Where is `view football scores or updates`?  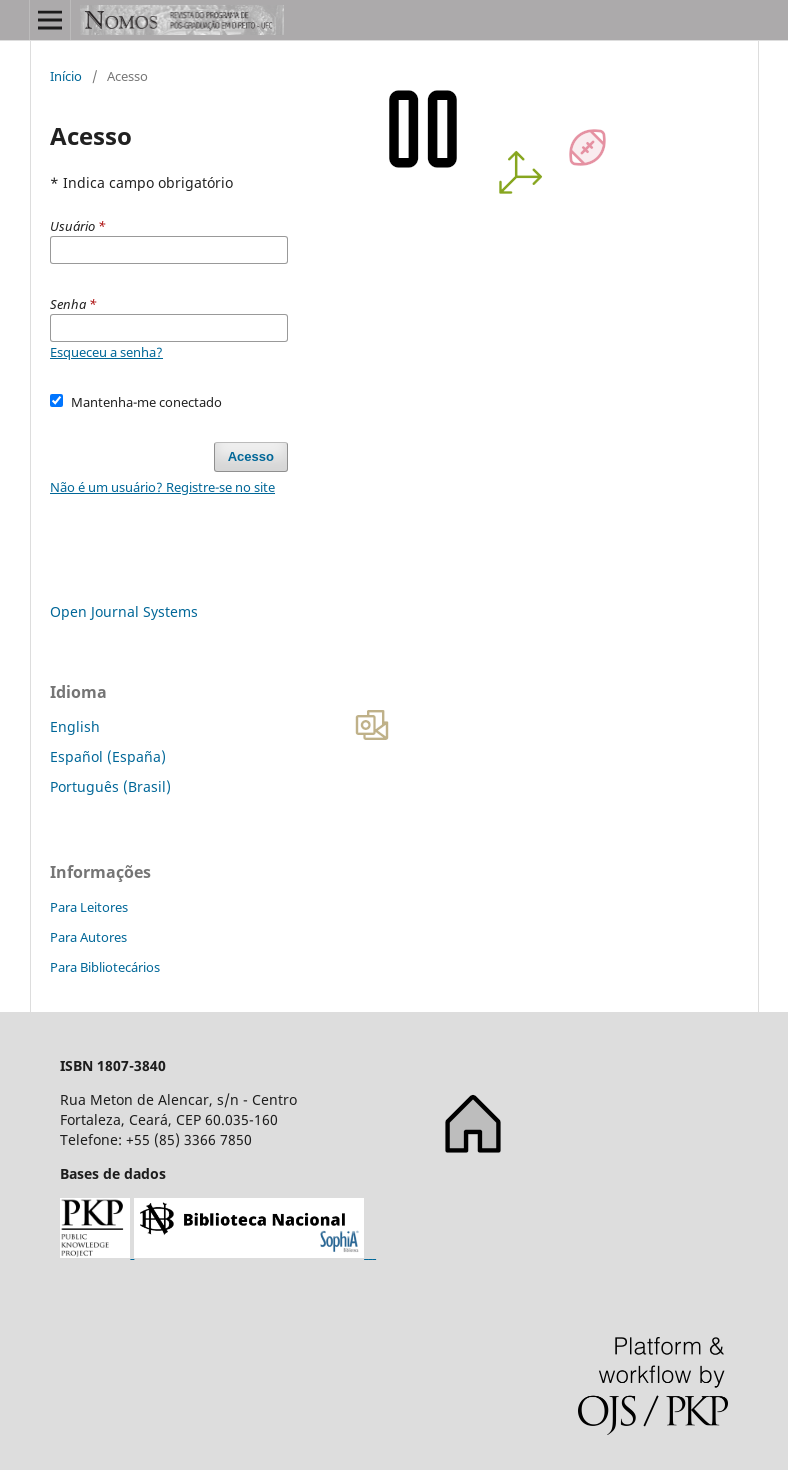
view football scores or updates is located at coordinates (587, 147).